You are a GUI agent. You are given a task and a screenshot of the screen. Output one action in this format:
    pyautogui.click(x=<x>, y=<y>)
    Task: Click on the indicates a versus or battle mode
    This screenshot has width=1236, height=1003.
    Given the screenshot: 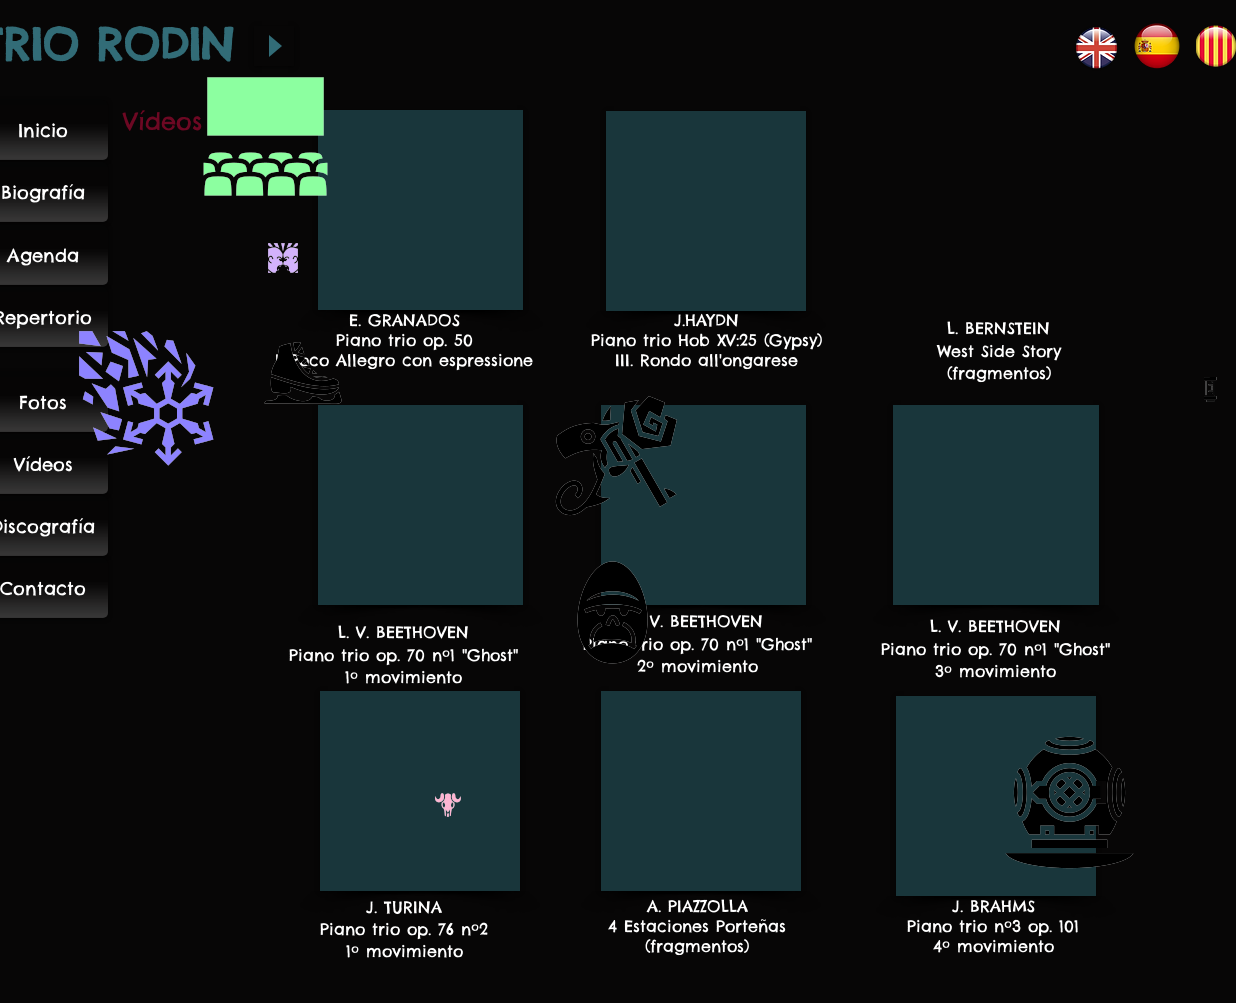 What is the action you would take?
    pyautogui.click(x=283, y=258)
    